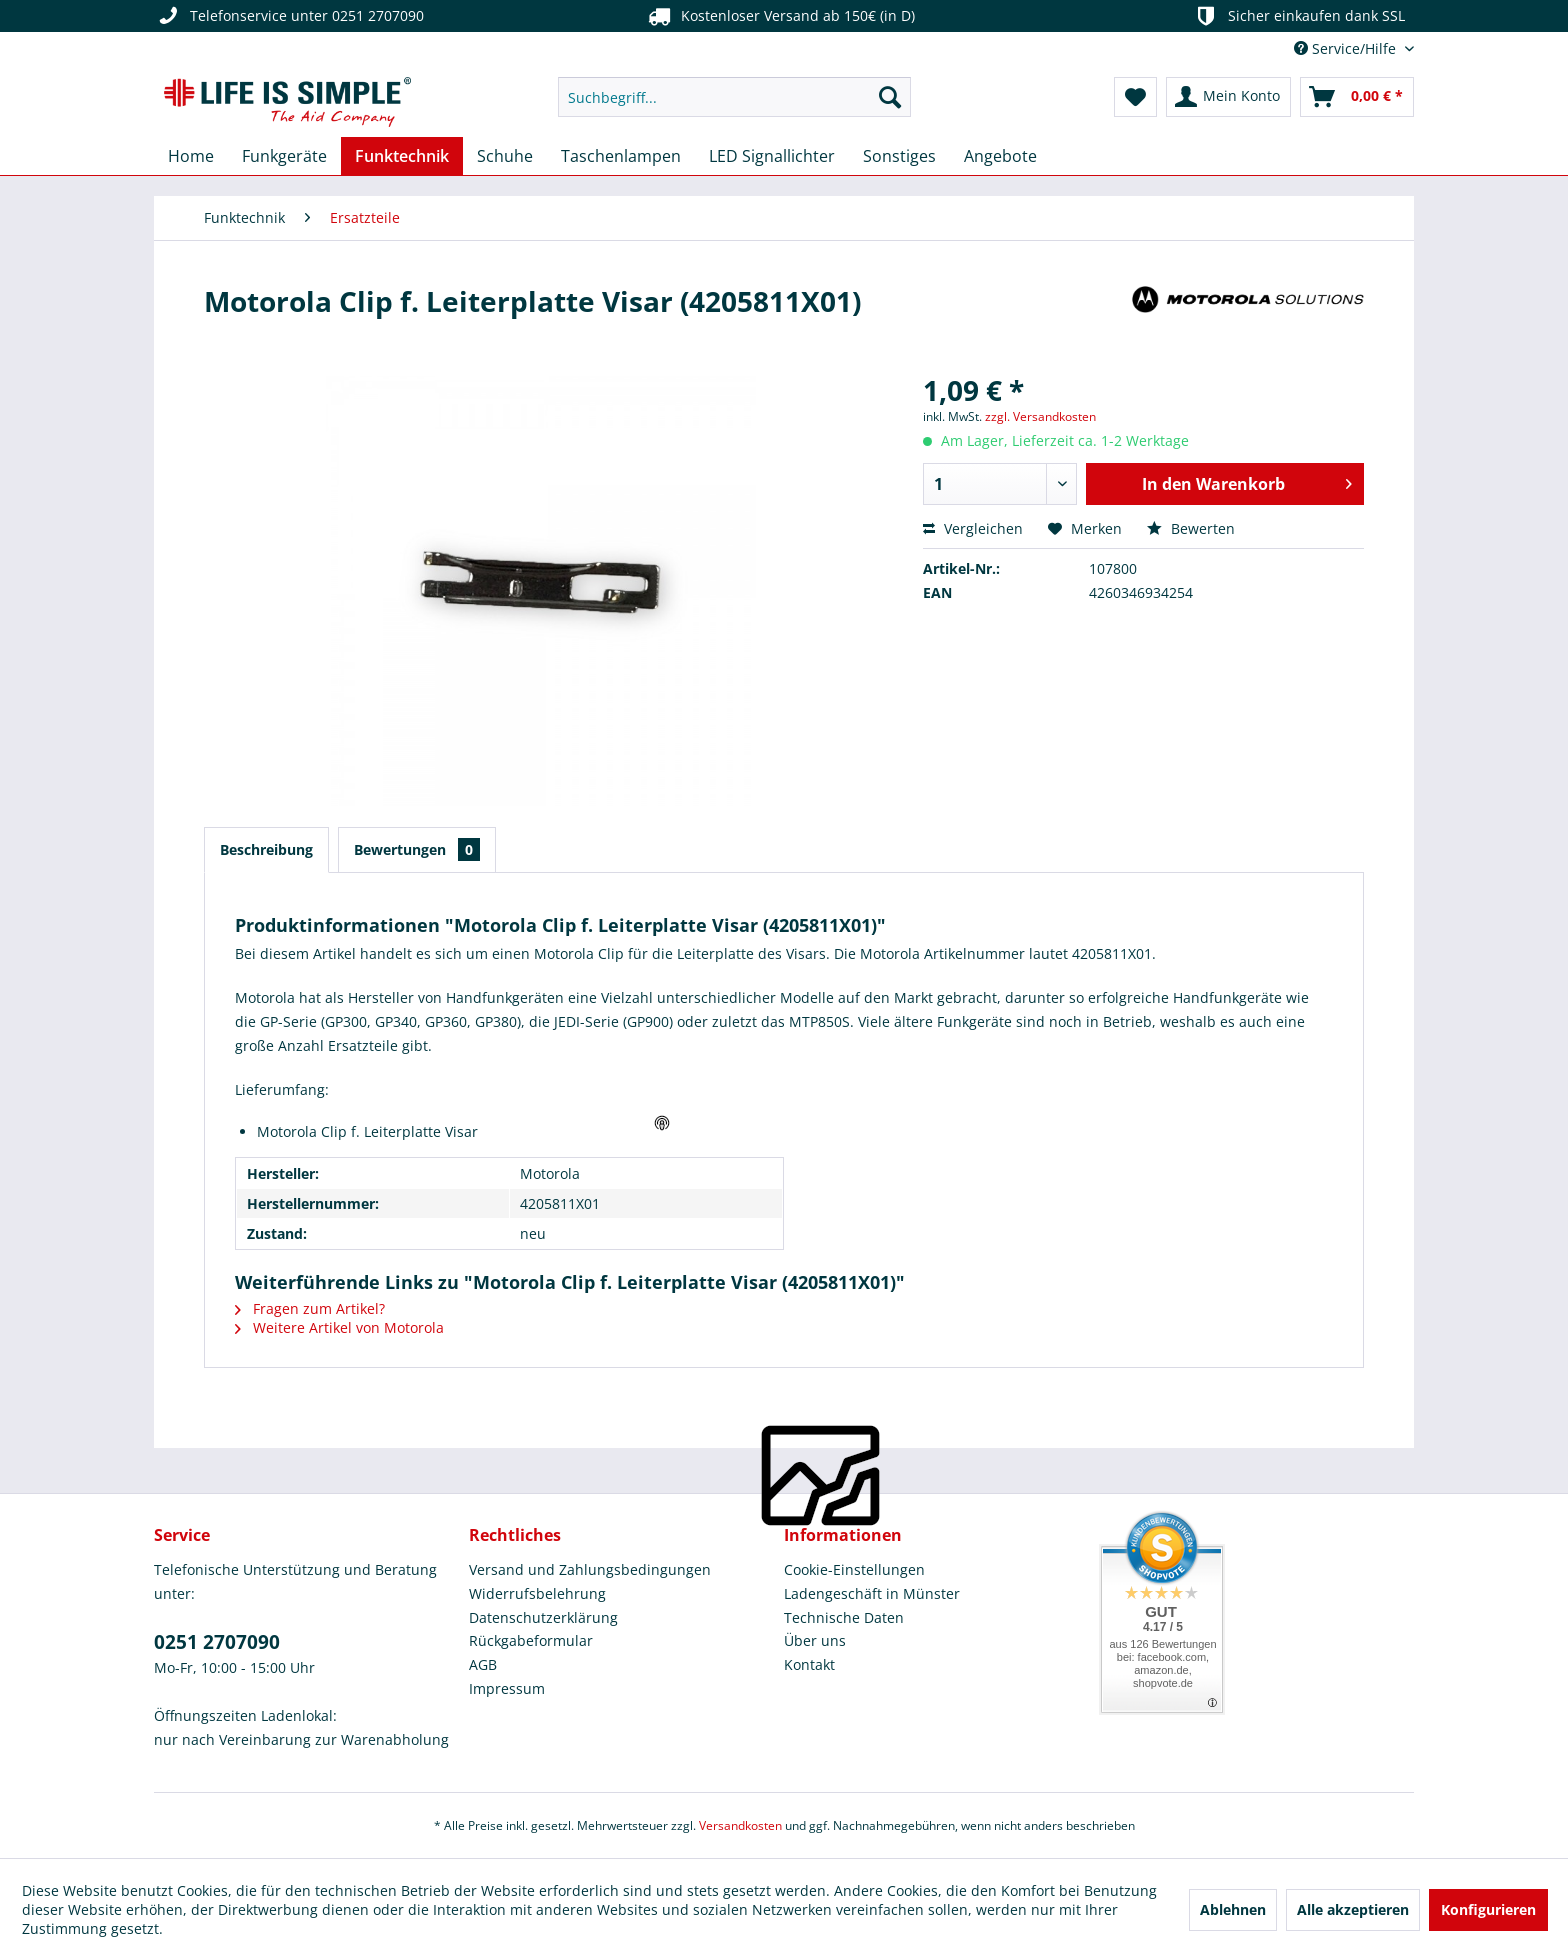 The height and width of the screenshot is (1960, 1568). I want to click on open Apple Podcasts app, so click(662, 1123).